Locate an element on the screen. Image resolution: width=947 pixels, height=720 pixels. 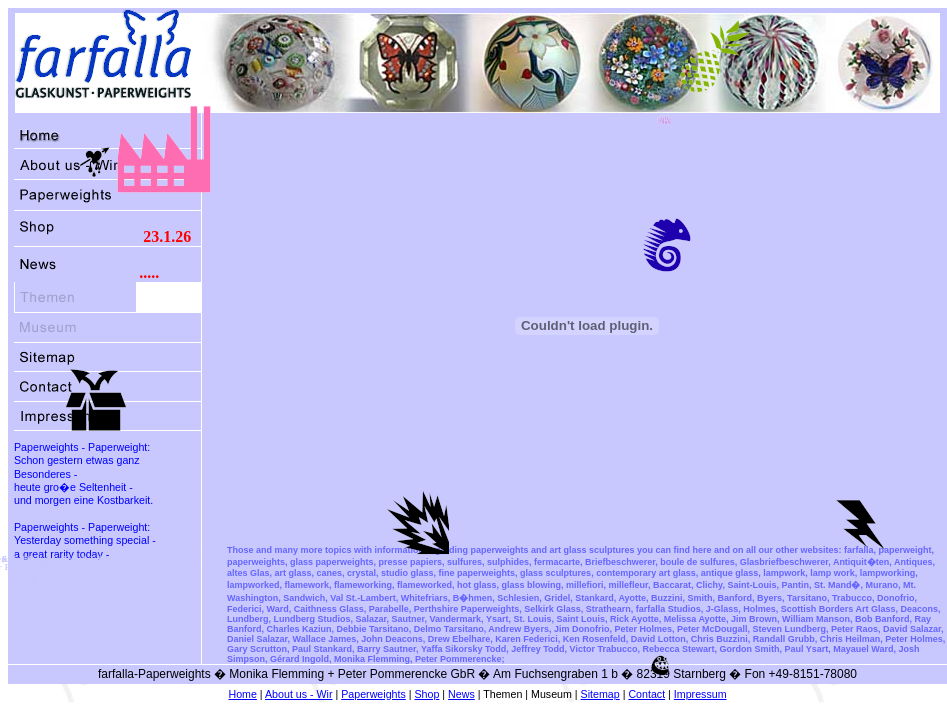
indicates heartbreak or emotional damage status is located at coordinates (95, 162).